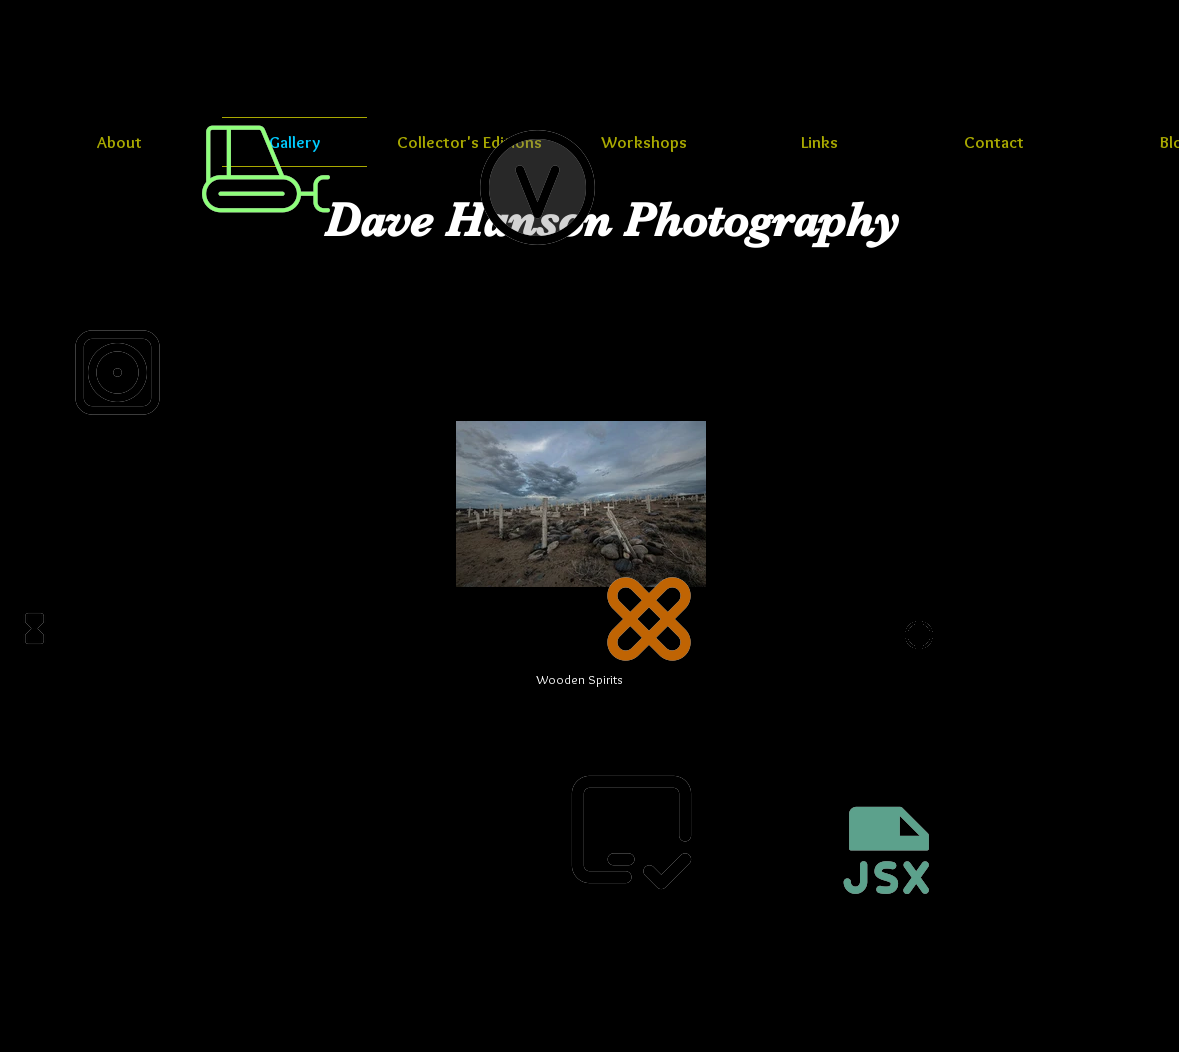 The image size is (1179, 1052). I want to click on indicates an item or option labeled "V", so click(537, 187).